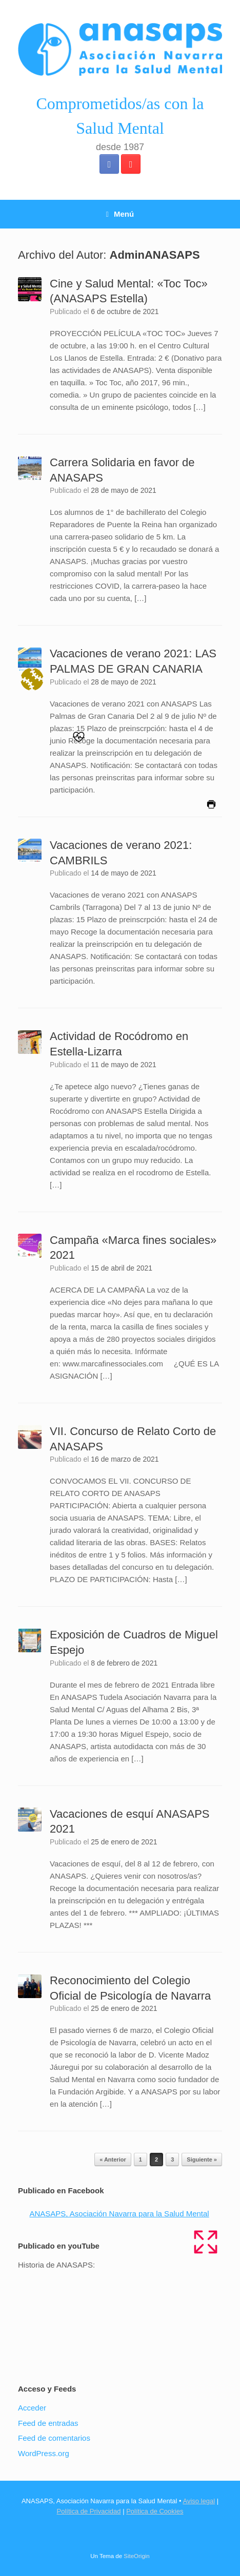  What do you see at coordinates (78, 737) in the screenshot?
I see `access fitness tracking features` at bounding box center [78, 737].